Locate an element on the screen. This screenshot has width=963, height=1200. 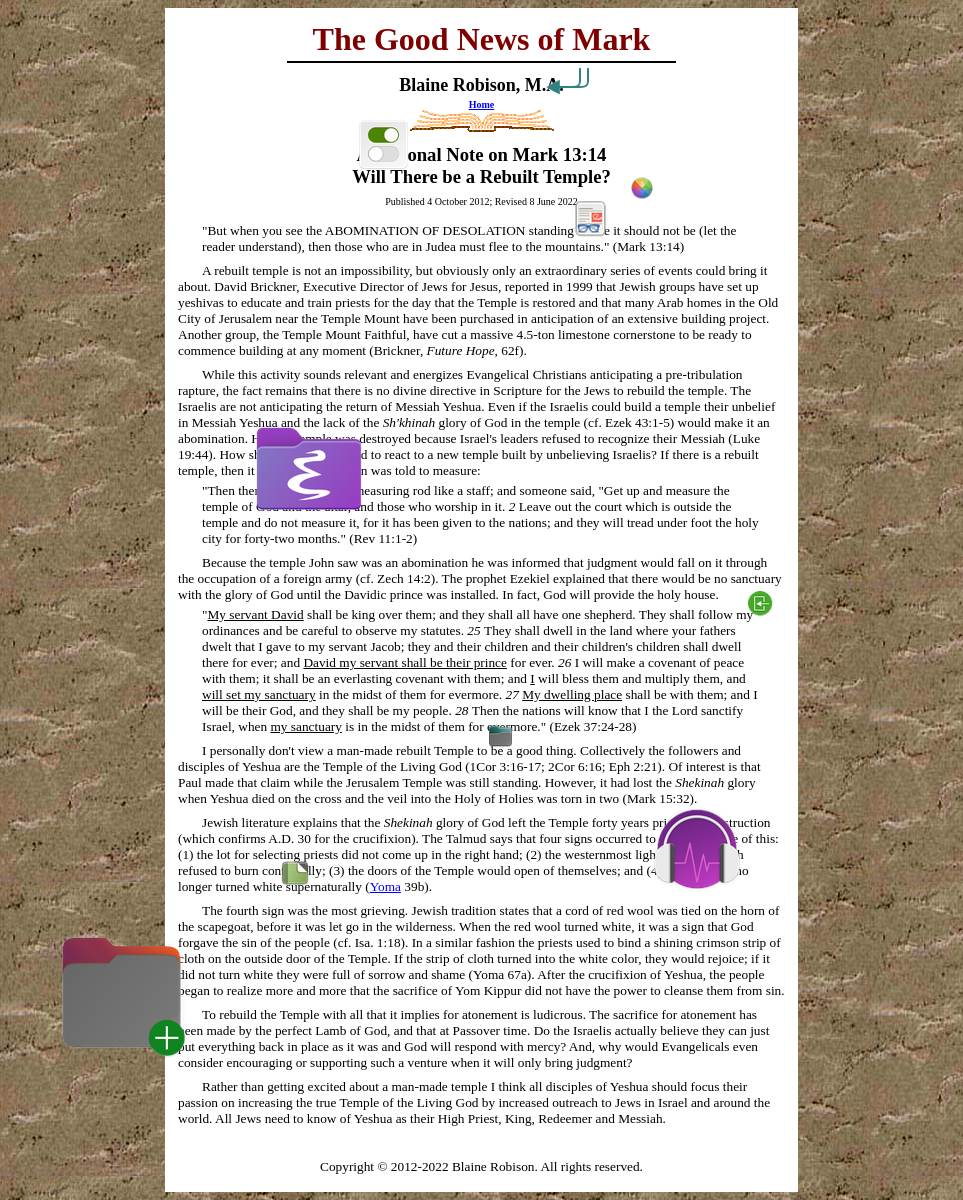
log out of the current session is located at coordinates (760, 603).